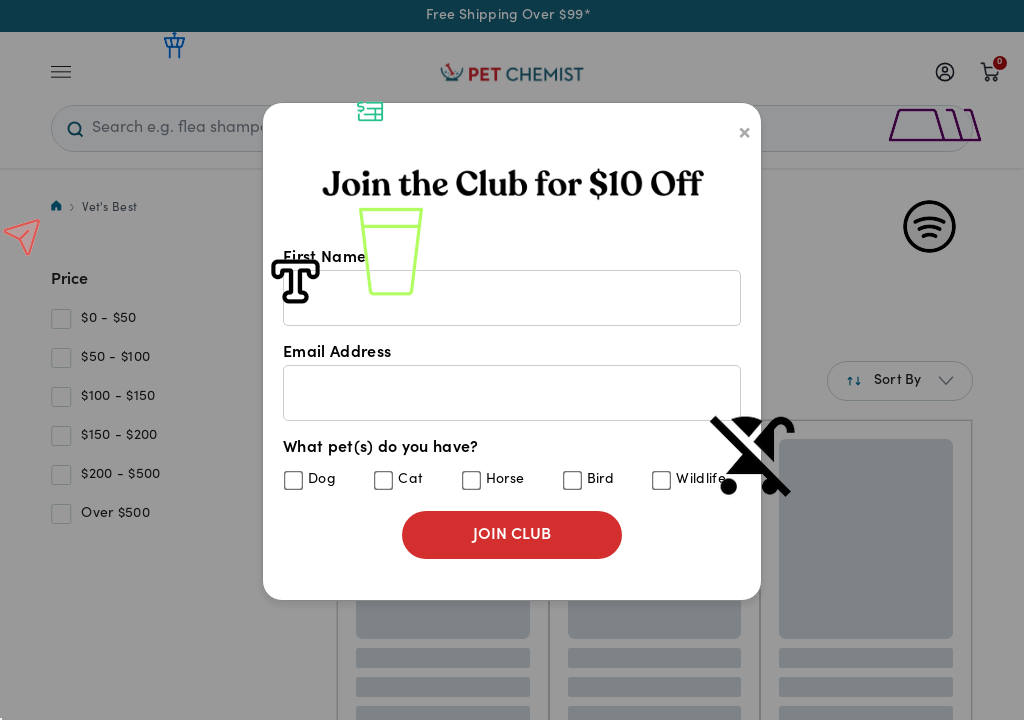 The width and height of the screenshot is (1024, 720). Describe the element at coordinates (935, 125) in the screenshot. I see `switch between open browser tabs` at that location.